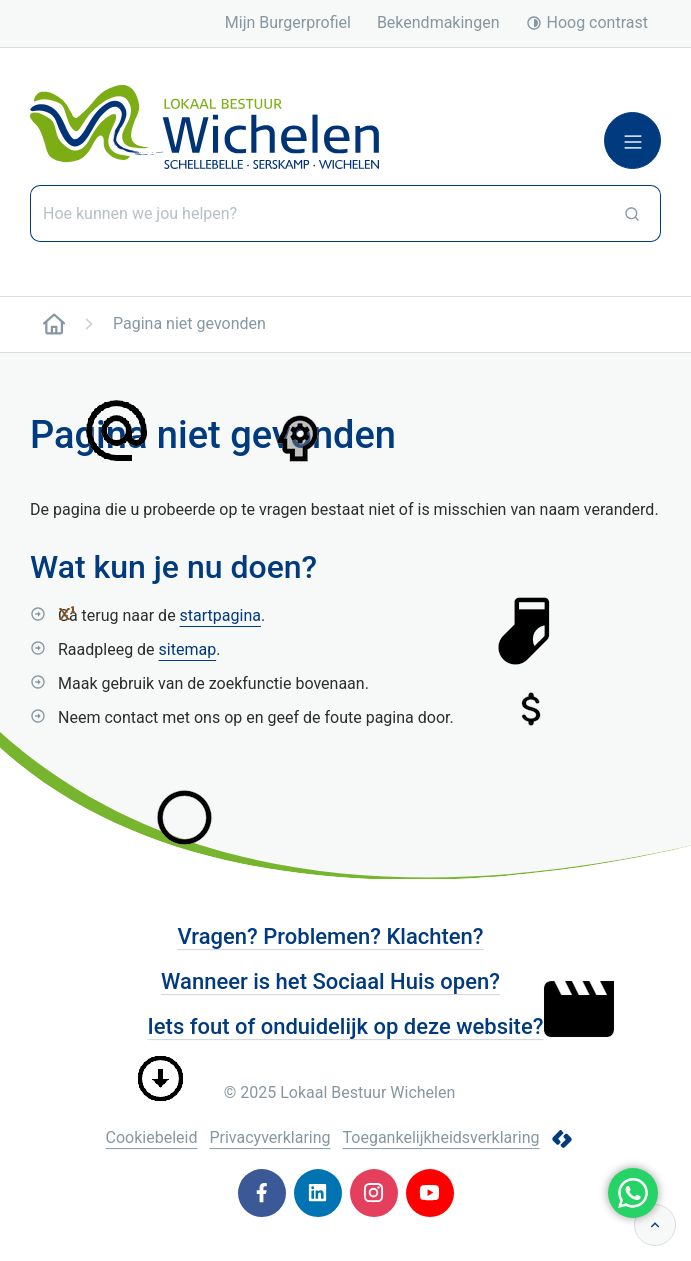  Describe the element at coordinates (579, 1009) in the screenshot. I see `access video or movie content` at that location.